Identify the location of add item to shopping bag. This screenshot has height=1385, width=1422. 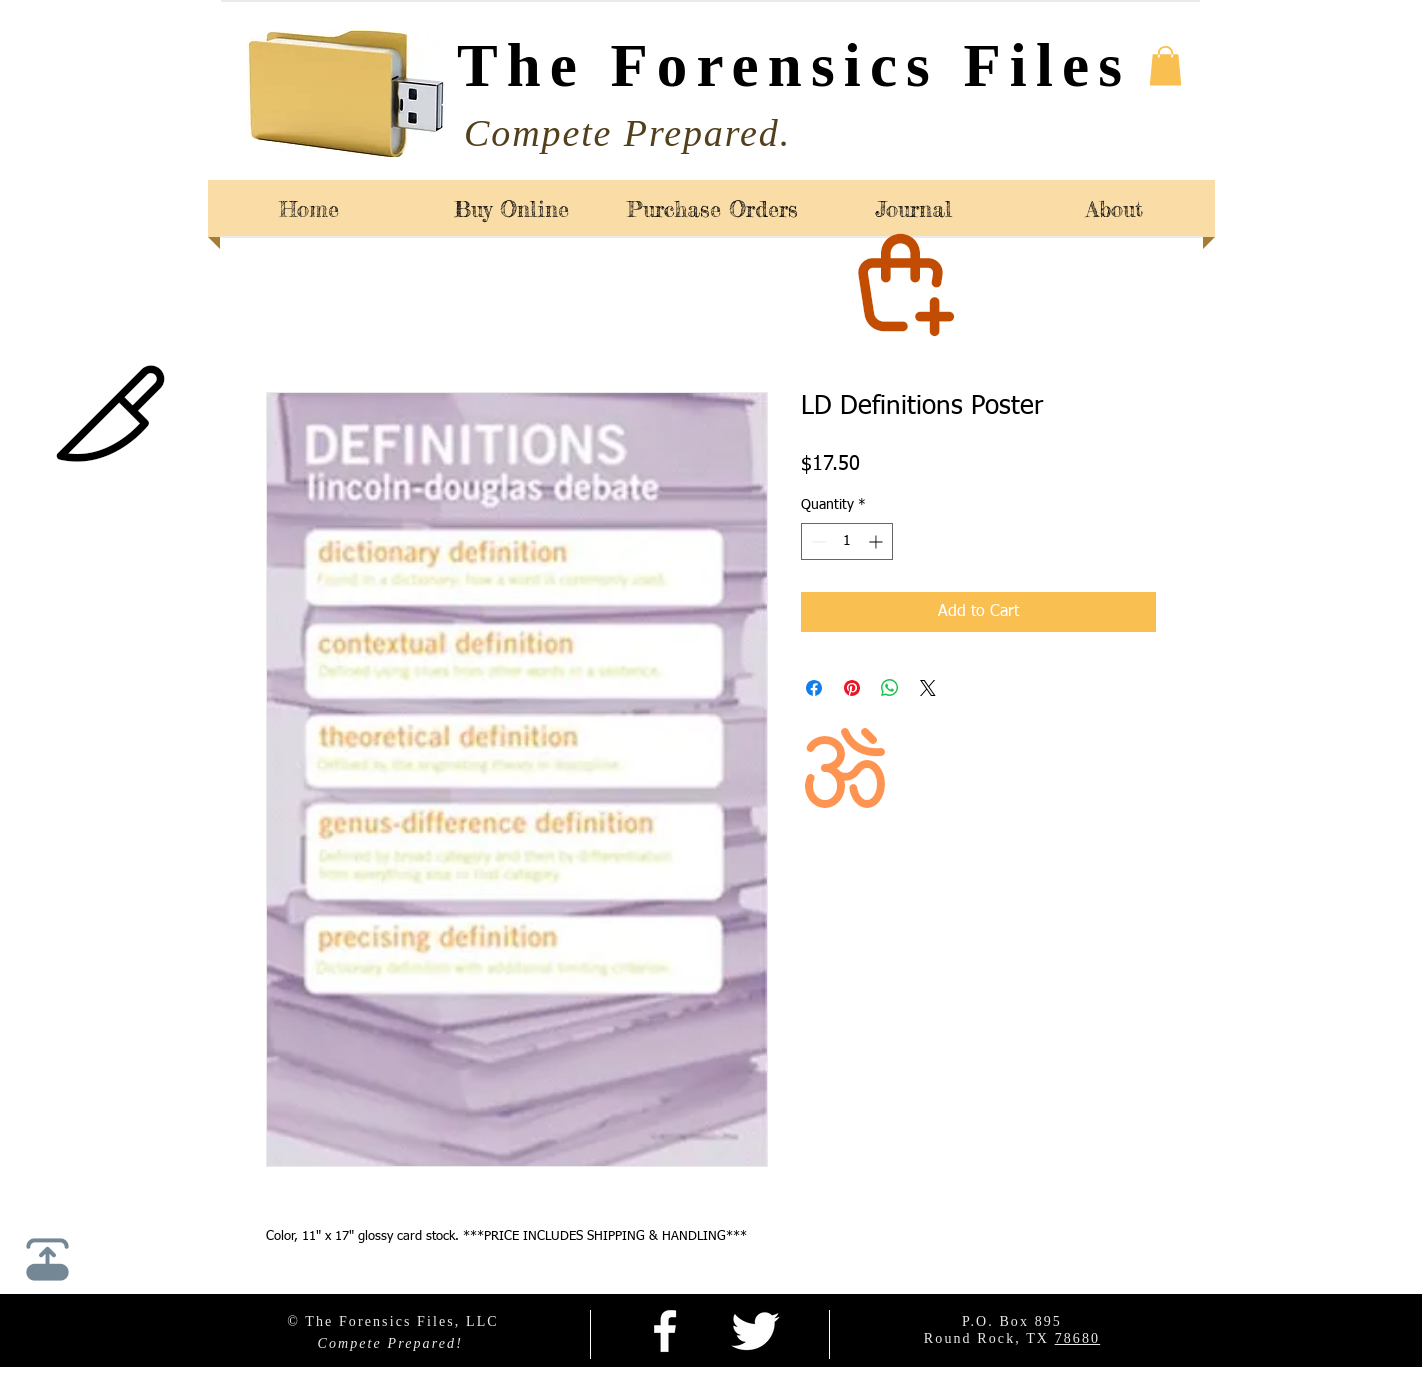
(900, 282).